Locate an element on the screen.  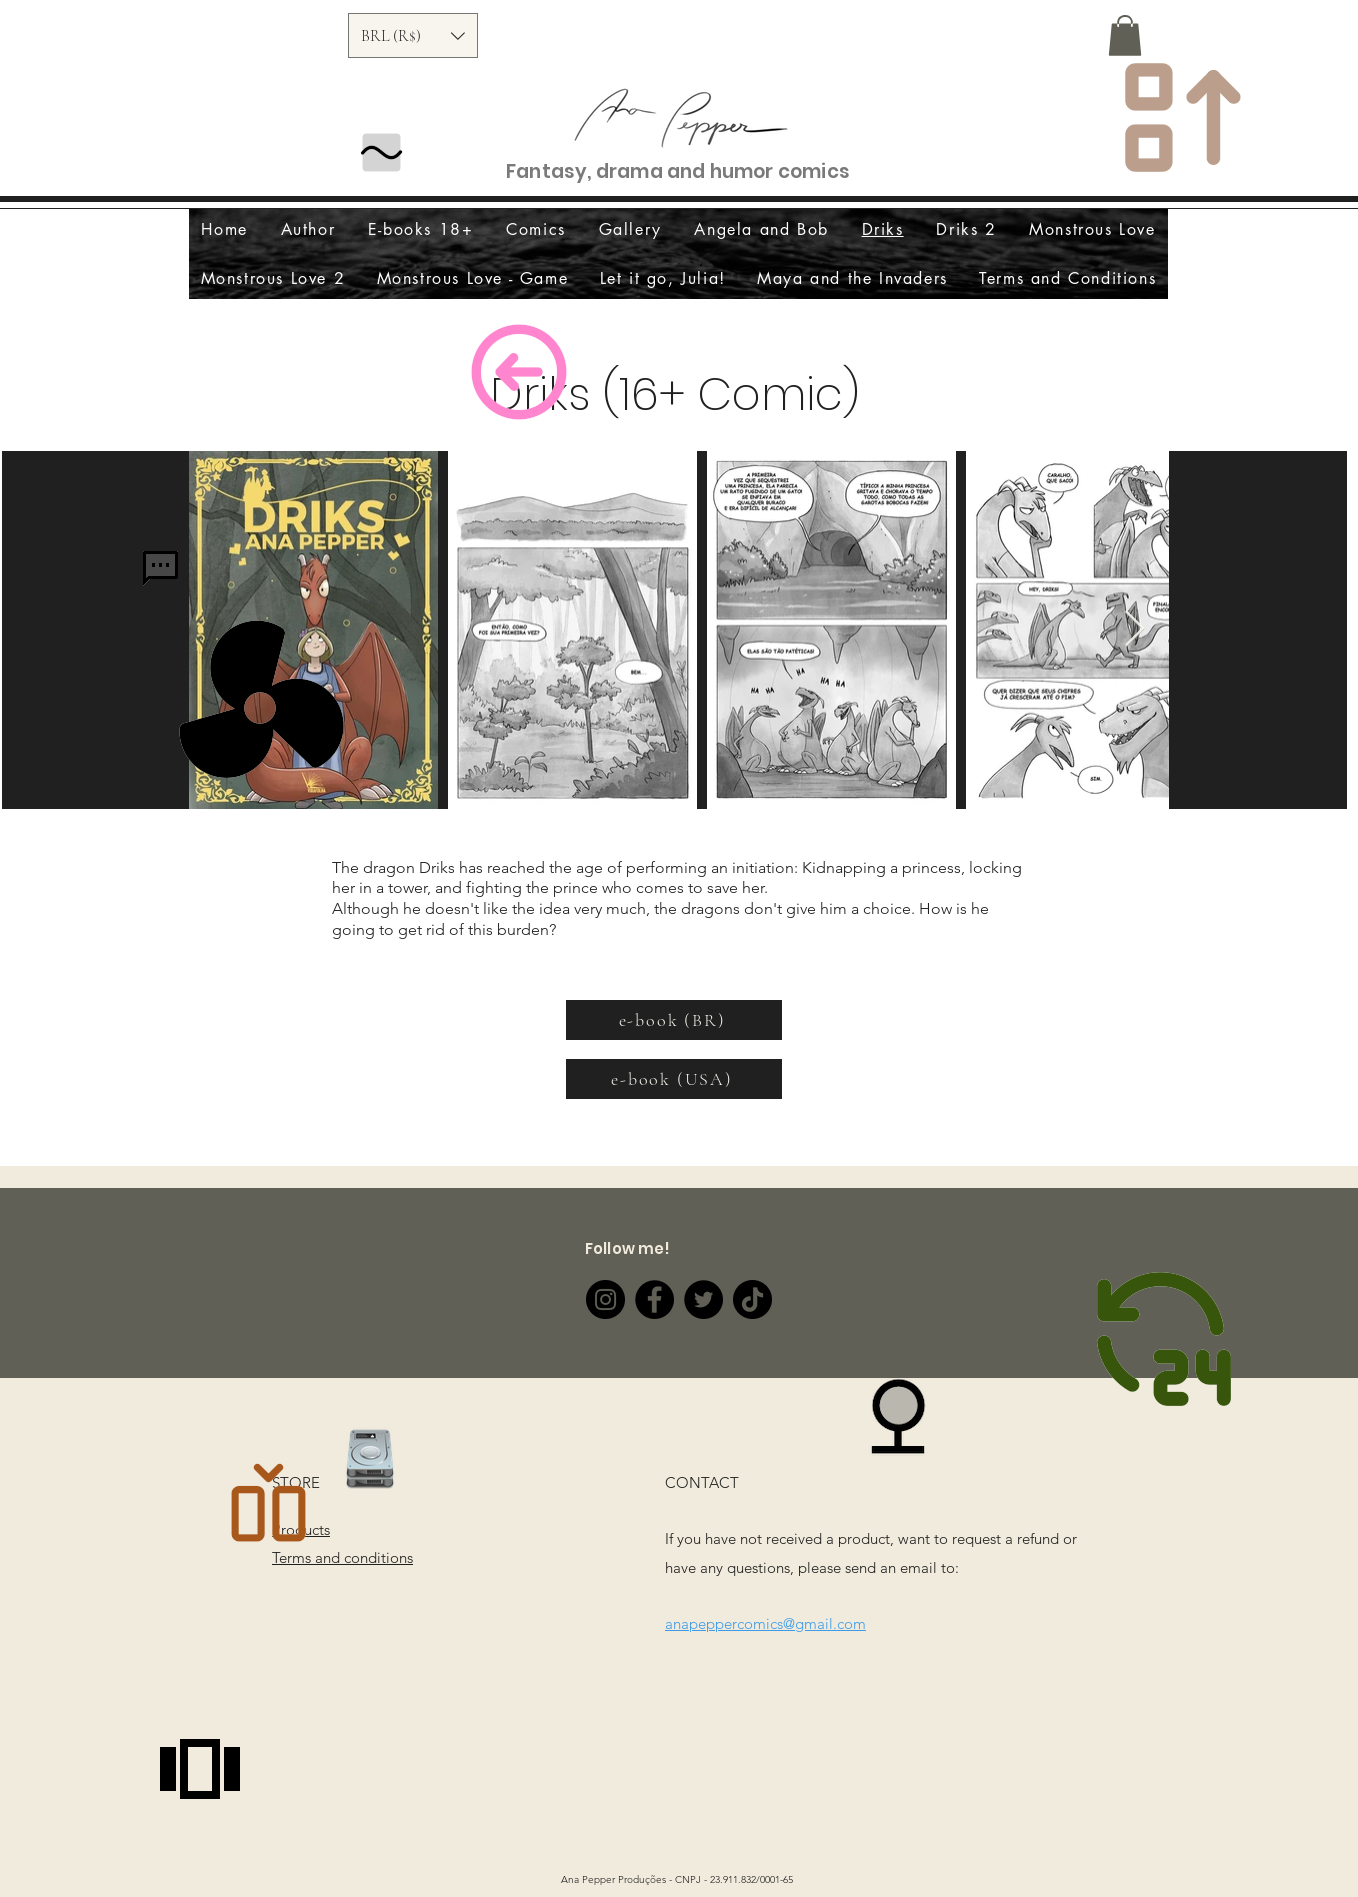
view content in carousel mode is located at coordinates (200, 1771).